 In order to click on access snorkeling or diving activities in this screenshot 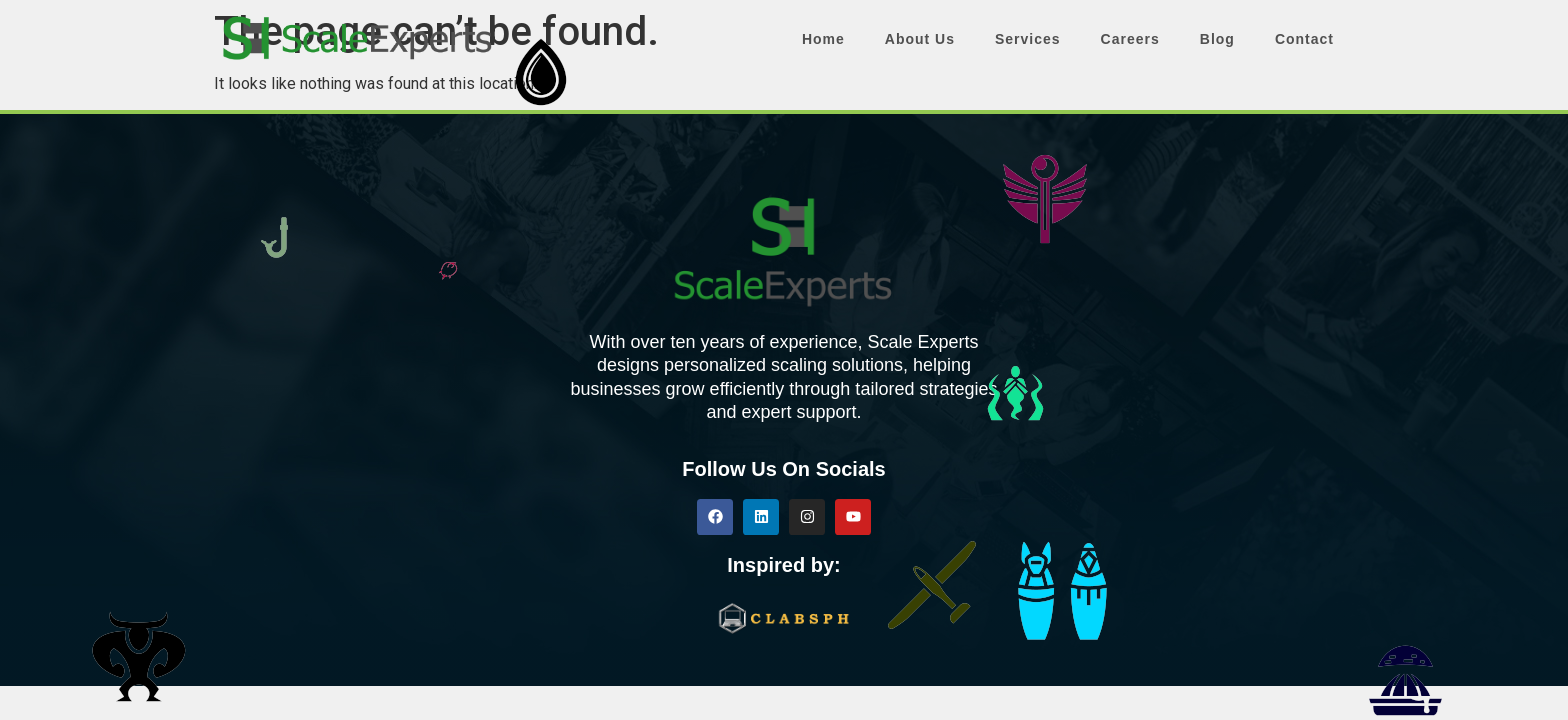, I will do `click(274, 237)`.